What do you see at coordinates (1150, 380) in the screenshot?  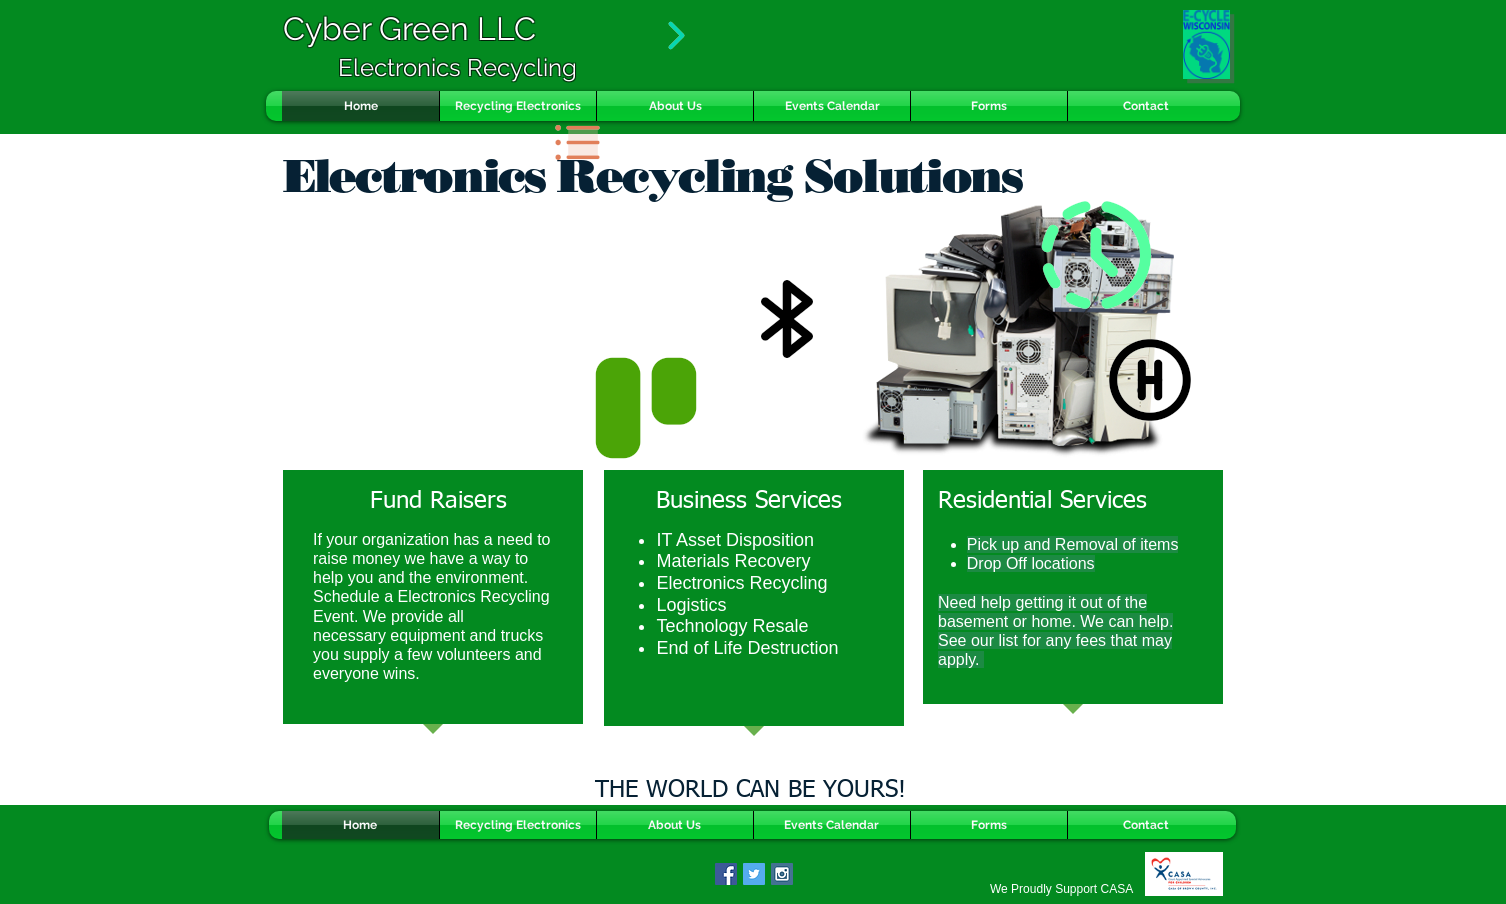 I see `locate nearby hospitals or medical facilities` at bounding box center [1150, 380].